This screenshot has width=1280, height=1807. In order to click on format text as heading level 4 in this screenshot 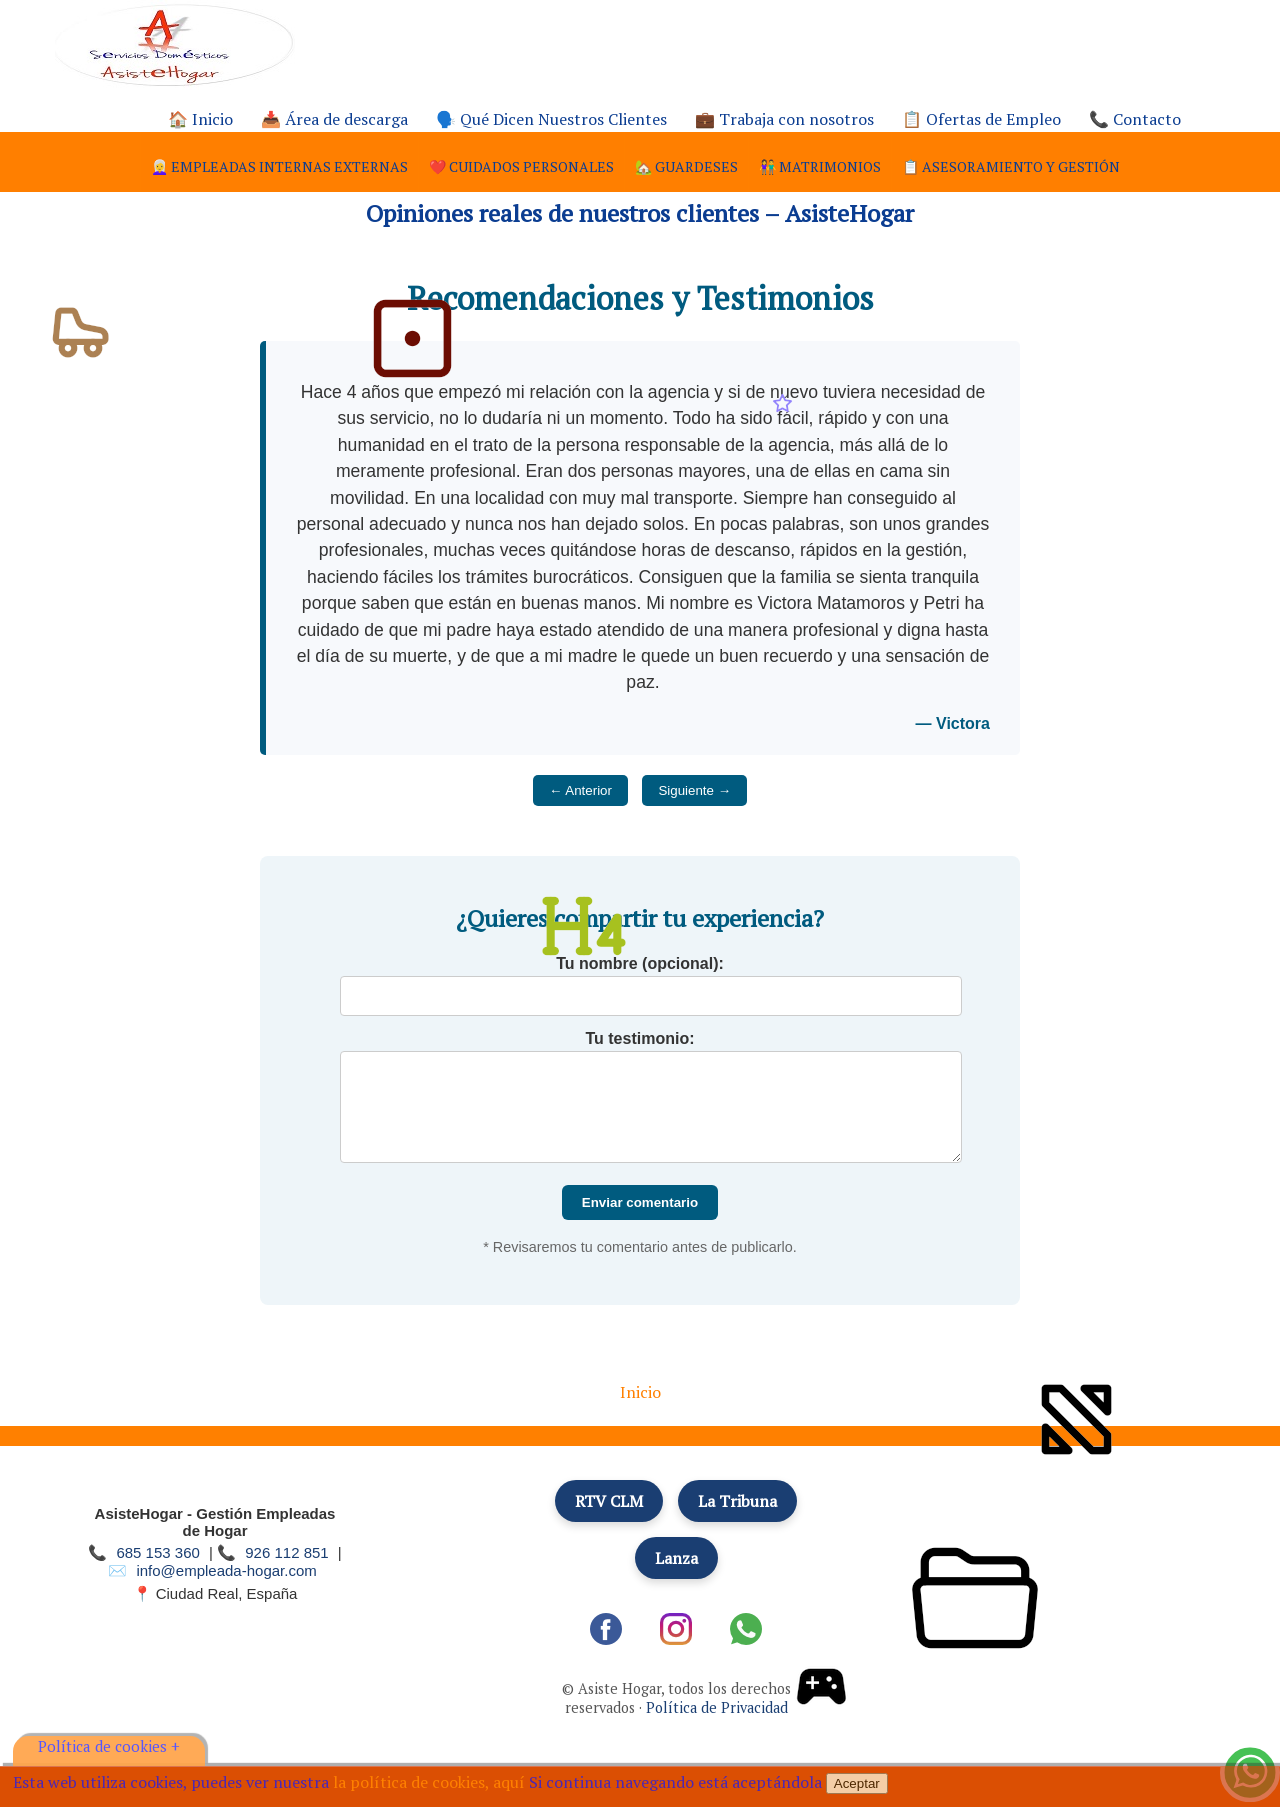, I will do `click(584, 926)`.